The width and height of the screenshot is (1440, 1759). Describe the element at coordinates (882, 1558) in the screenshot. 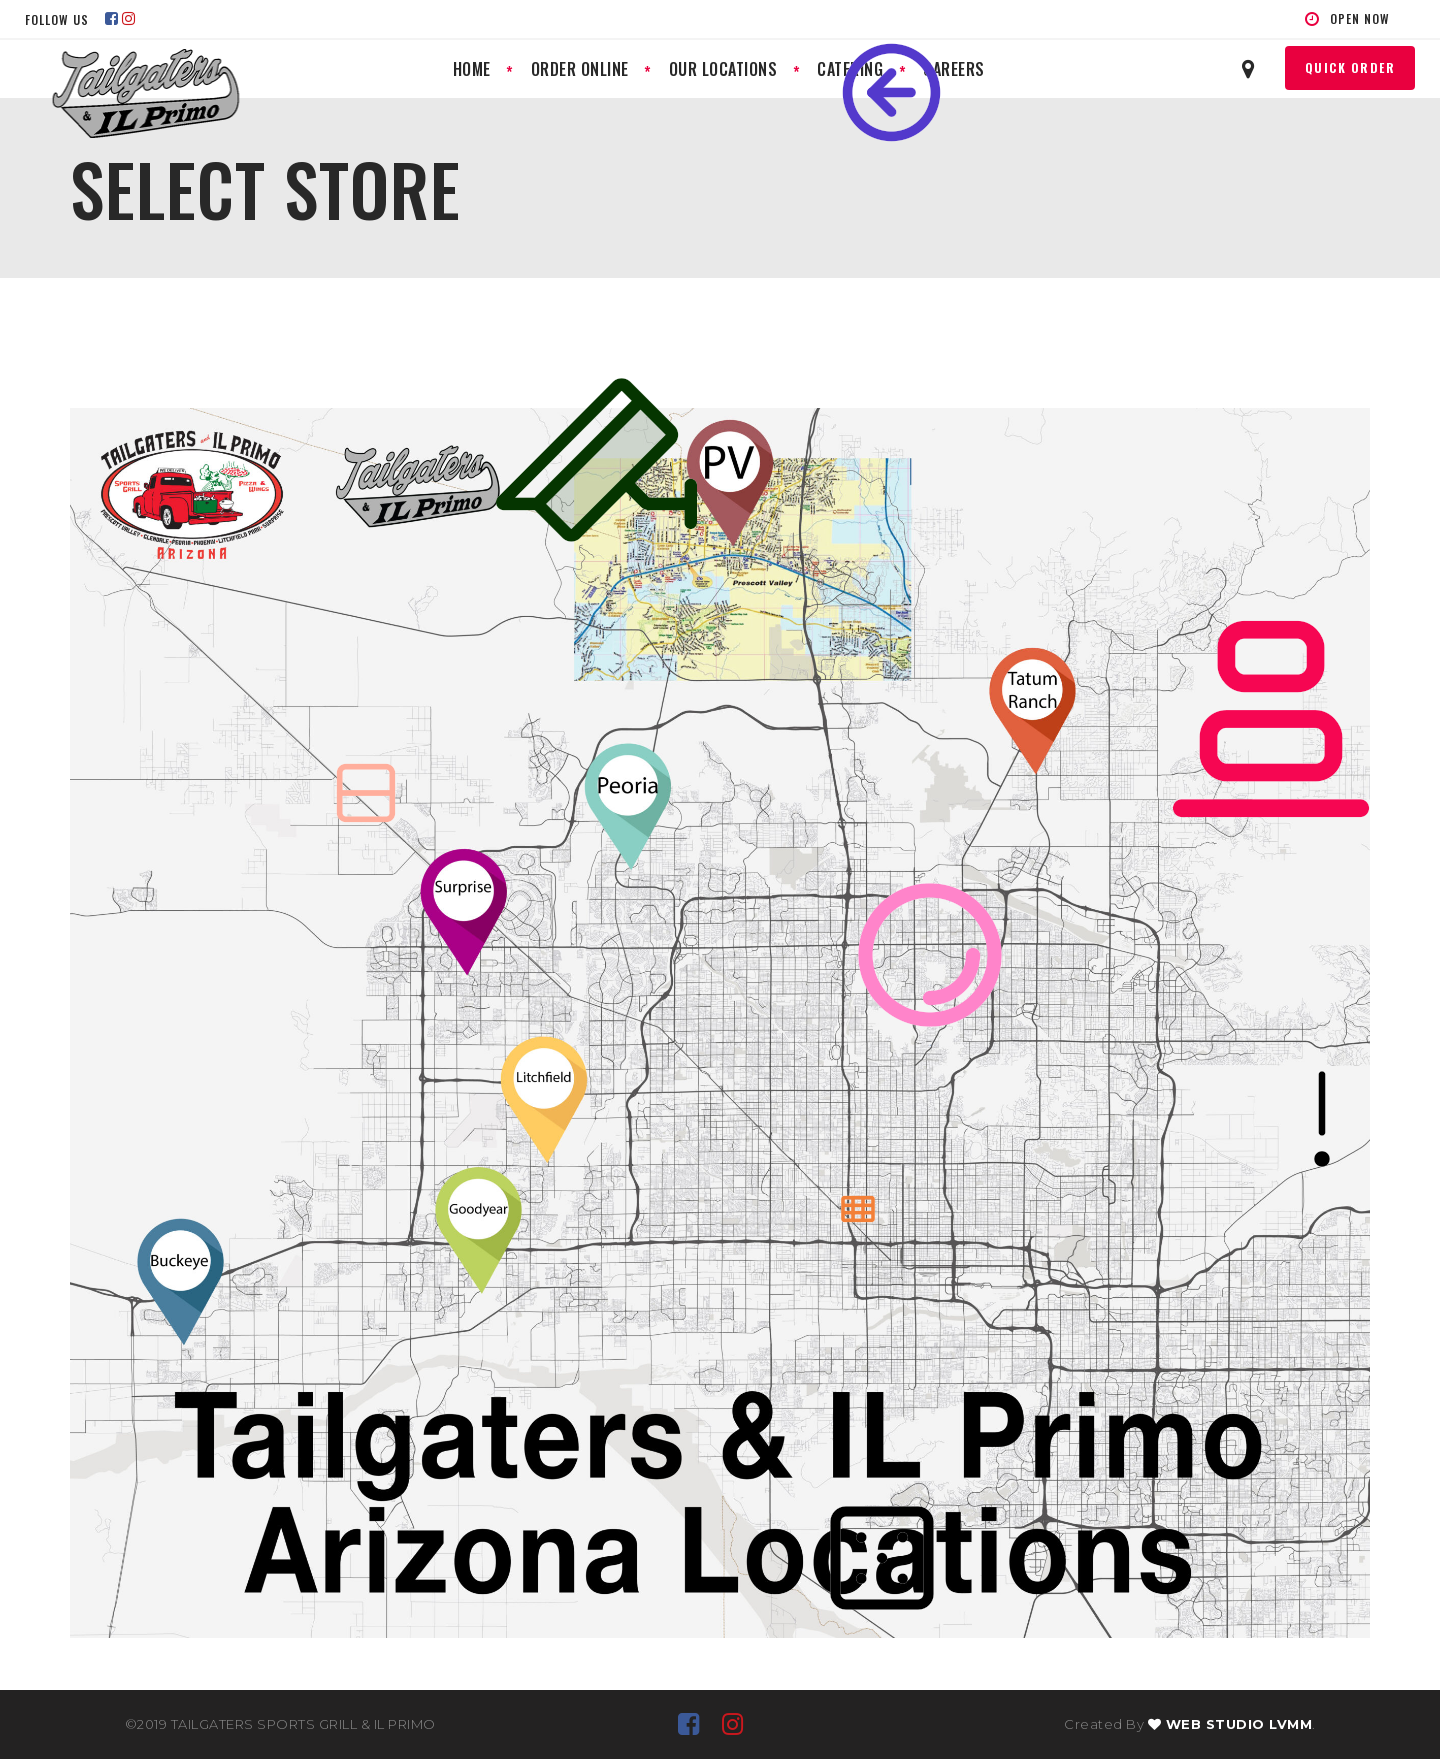

I see `randomize or shuffle content` at that location.